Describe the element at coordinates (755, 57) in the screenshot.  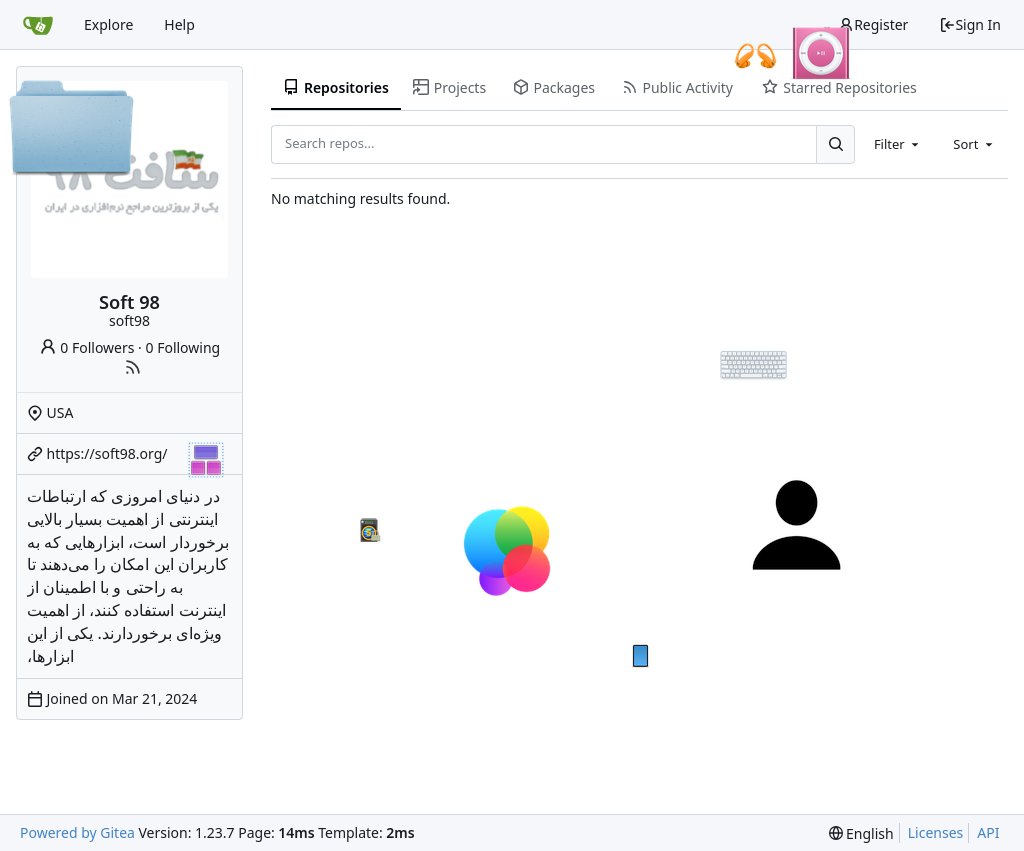
I see `connect wireless earbuds via bluetooth` at that location.